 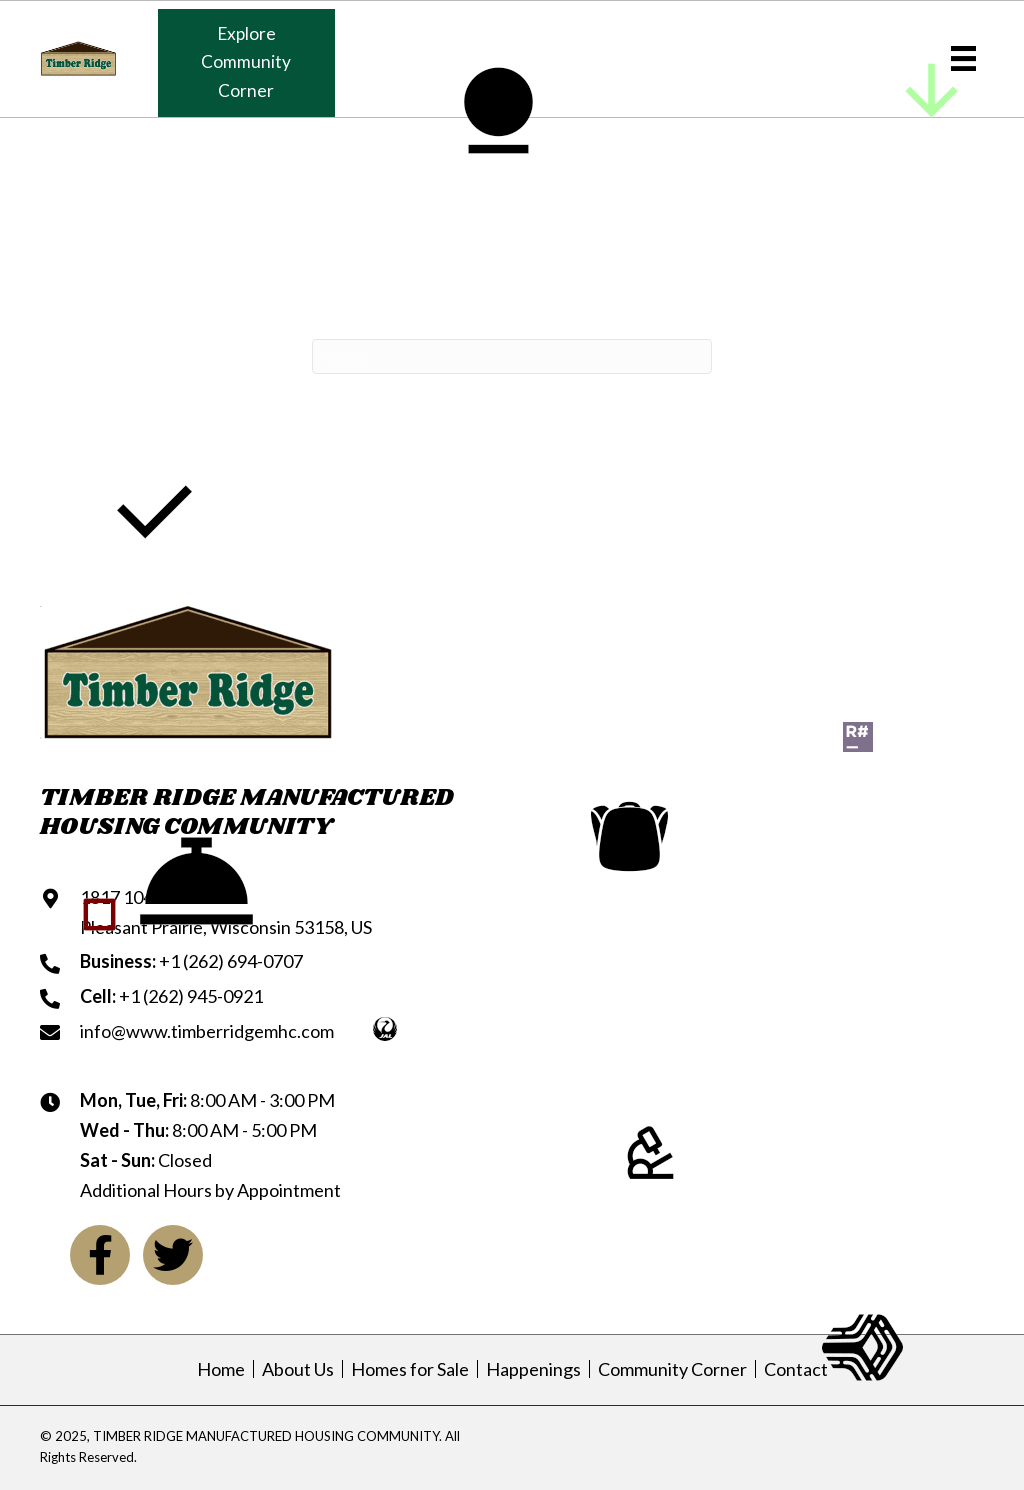 I want to click on JetBrains ReSharper application logo, so click(x=858, y=737).